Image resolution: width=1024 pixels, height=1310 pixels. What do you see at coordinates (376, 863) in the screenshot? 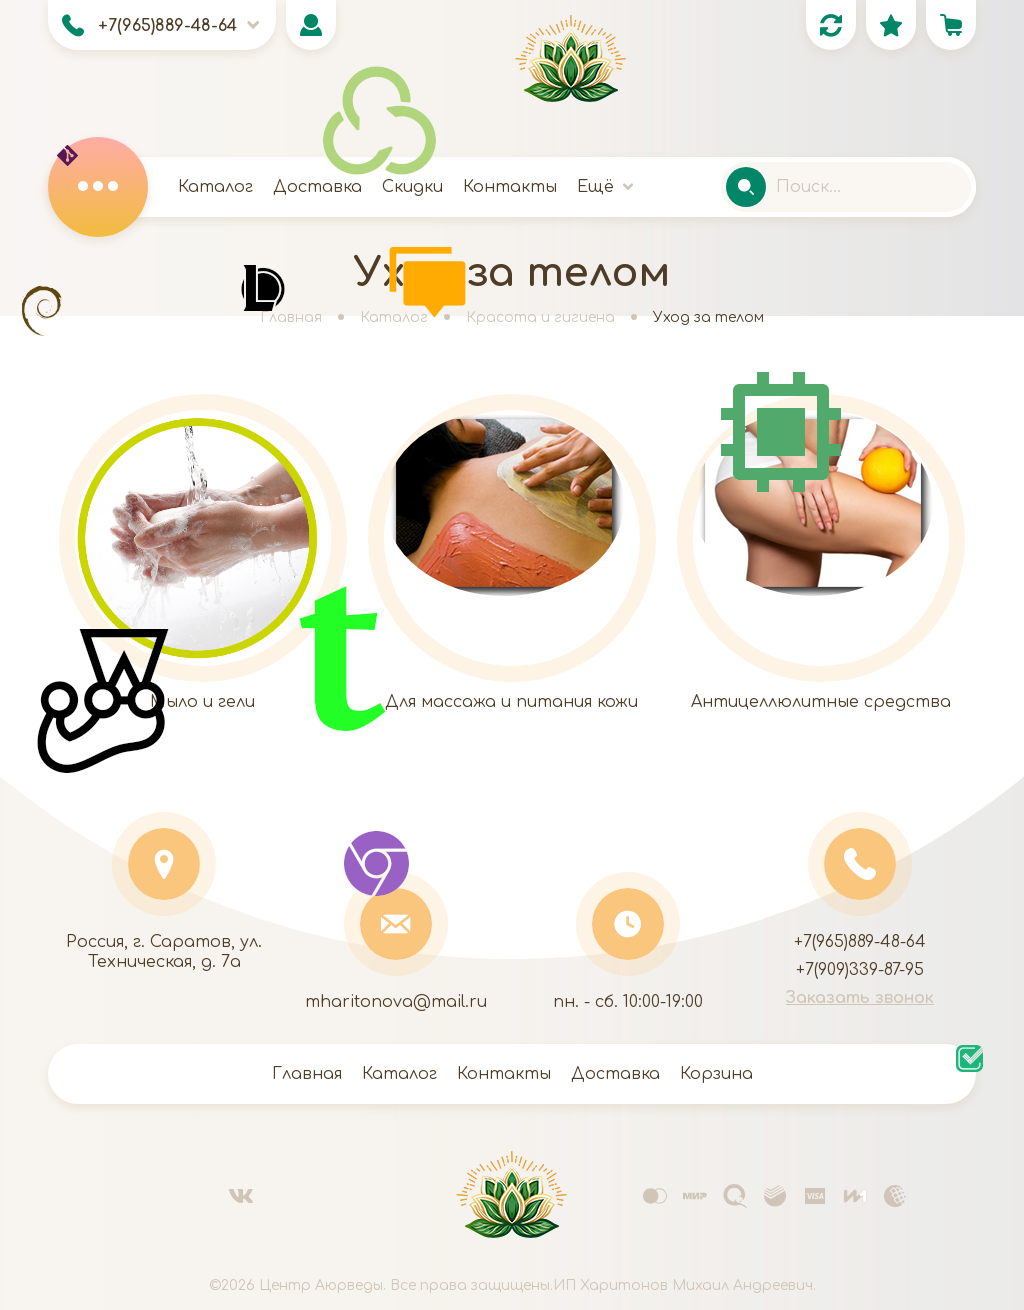
I see `open Google Chrome browser` at bounding box center [376, 863].